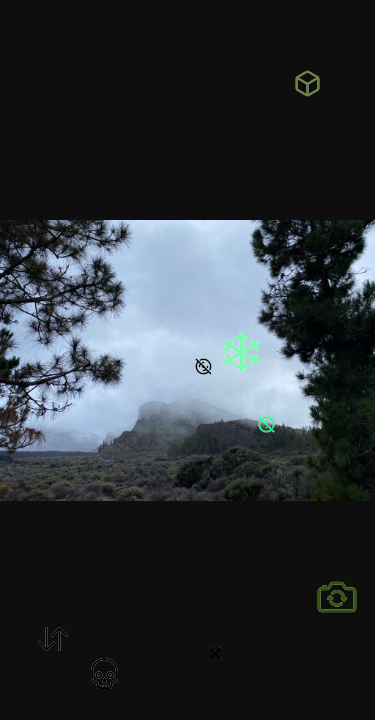  Describe the element at coordinates (215, 653) in the screenshot. I see `close a dialog or modal` at that location.